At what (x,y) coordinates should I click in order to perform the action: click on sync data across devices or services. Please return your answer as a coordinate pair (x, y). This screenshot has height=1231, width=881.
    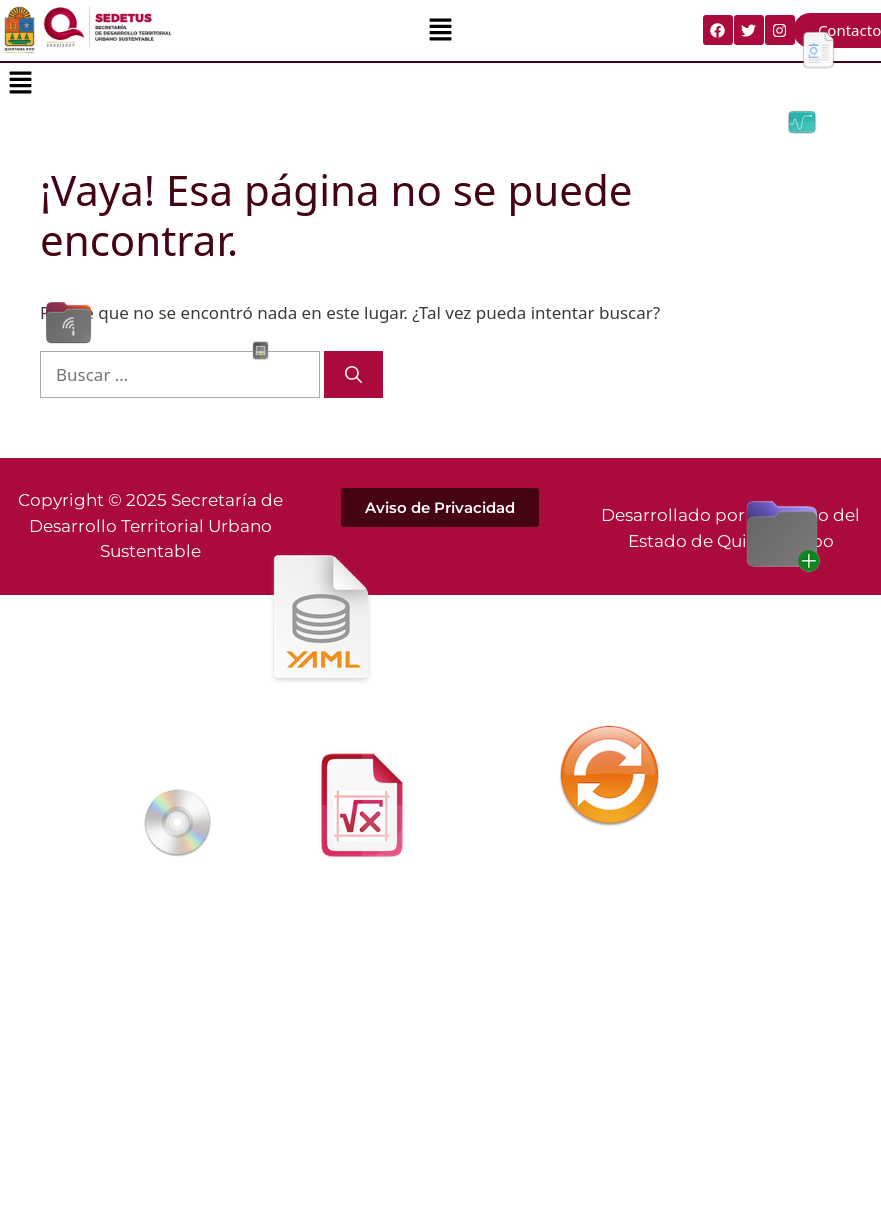
    Looking at the image, I should click on (609, 774).